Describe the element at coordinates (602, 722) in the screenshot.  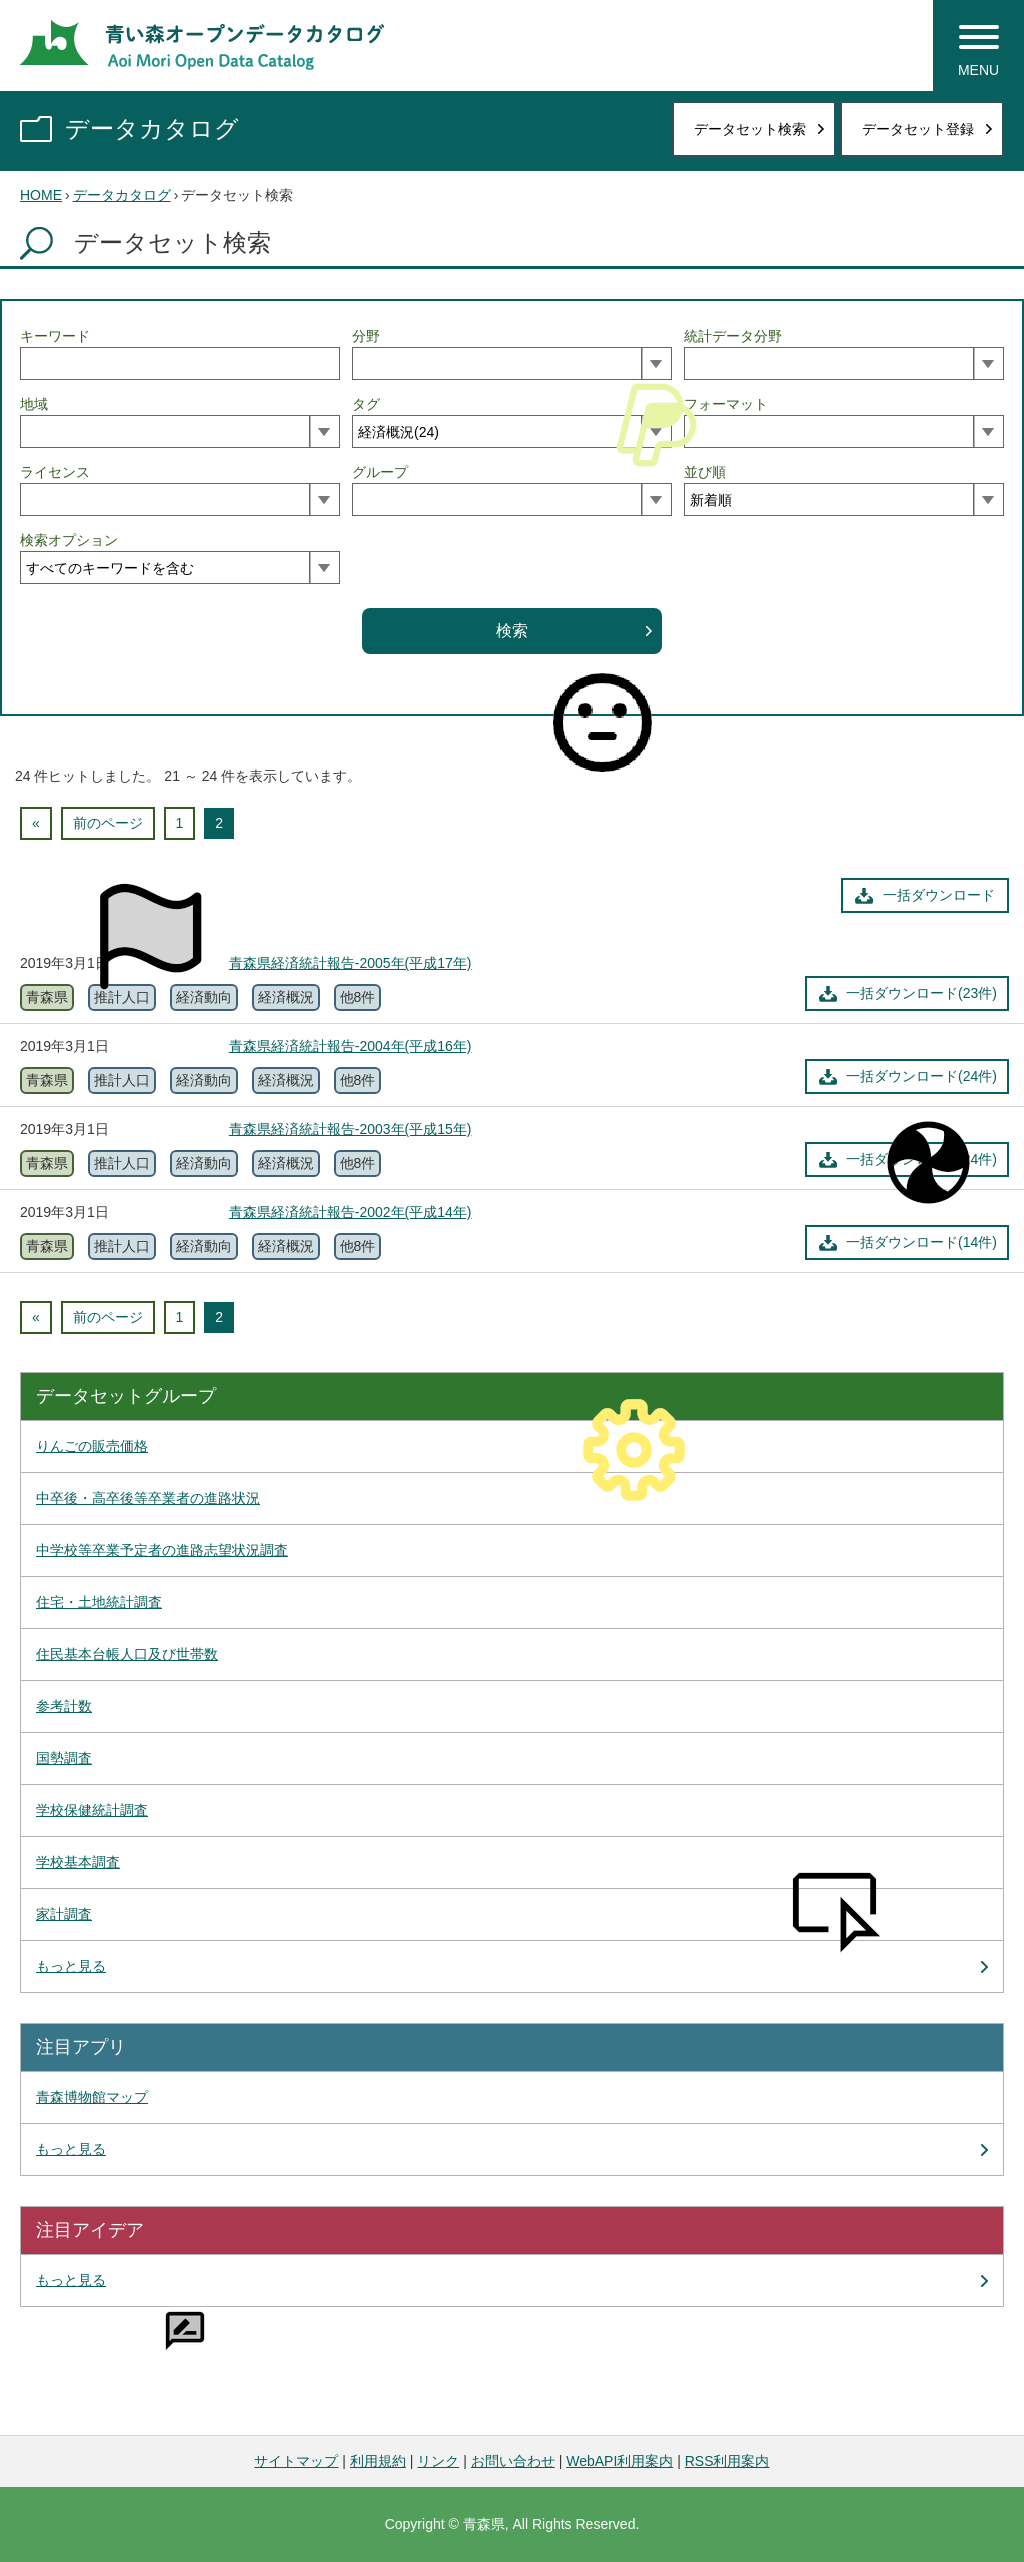
I see `indicates neutral feedback or rating` at that location.